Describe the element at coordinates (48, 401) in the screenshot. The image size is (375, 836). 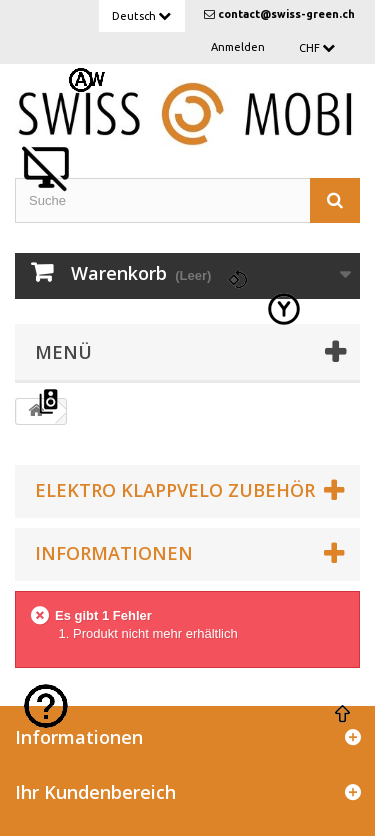
I see `access speaker group settings` at that location.